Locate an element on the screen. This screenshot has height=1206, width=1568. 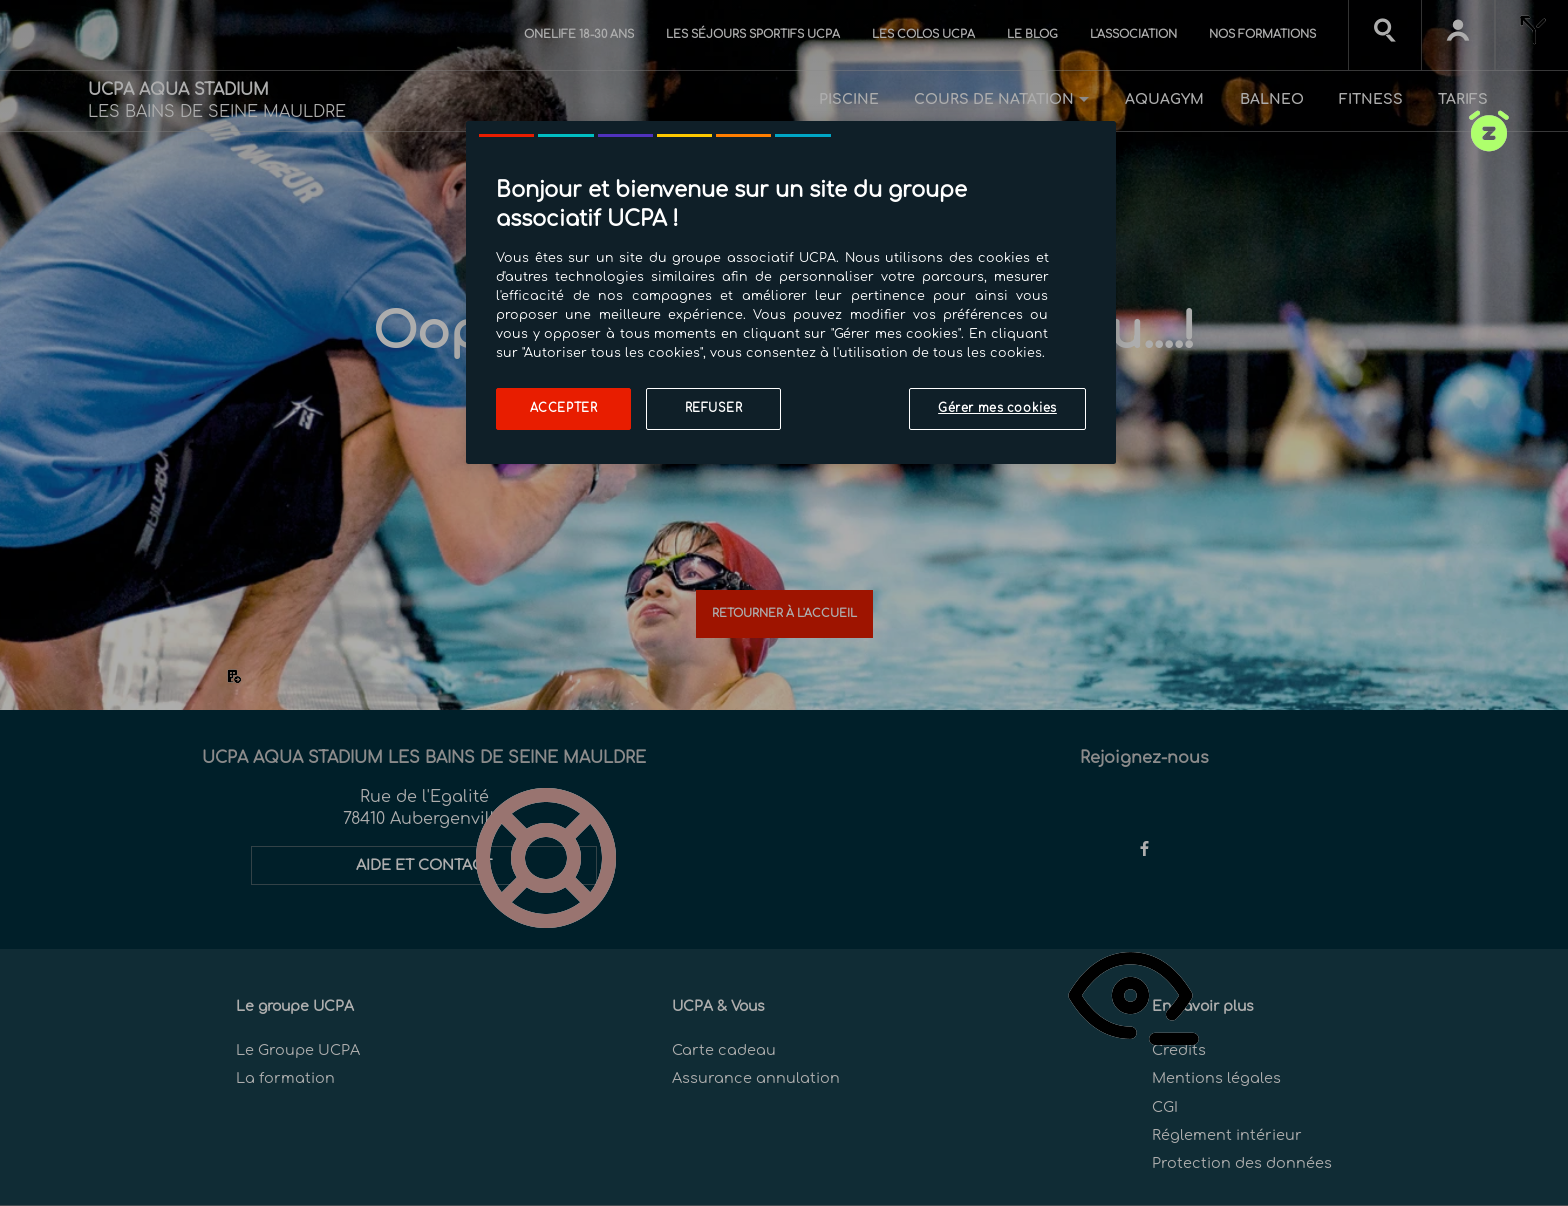
snooze an active alarm is located at coordinates (1489, 131).